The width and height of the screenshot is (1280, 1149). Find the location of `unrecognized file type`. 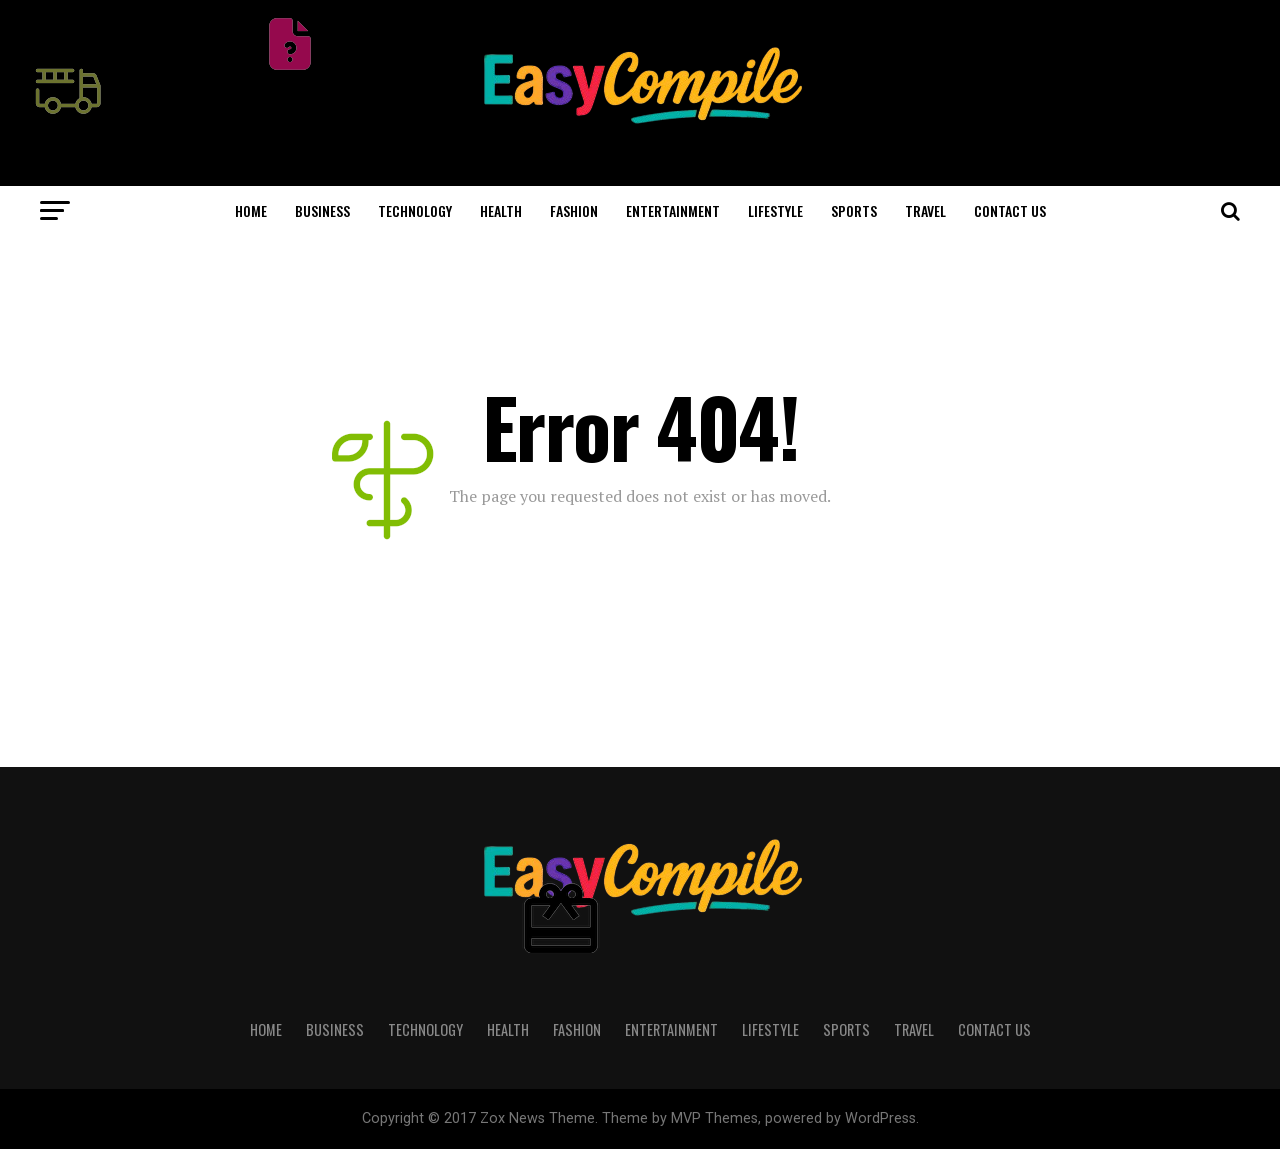

unrecognized file type is located at coordinates (290, 44).